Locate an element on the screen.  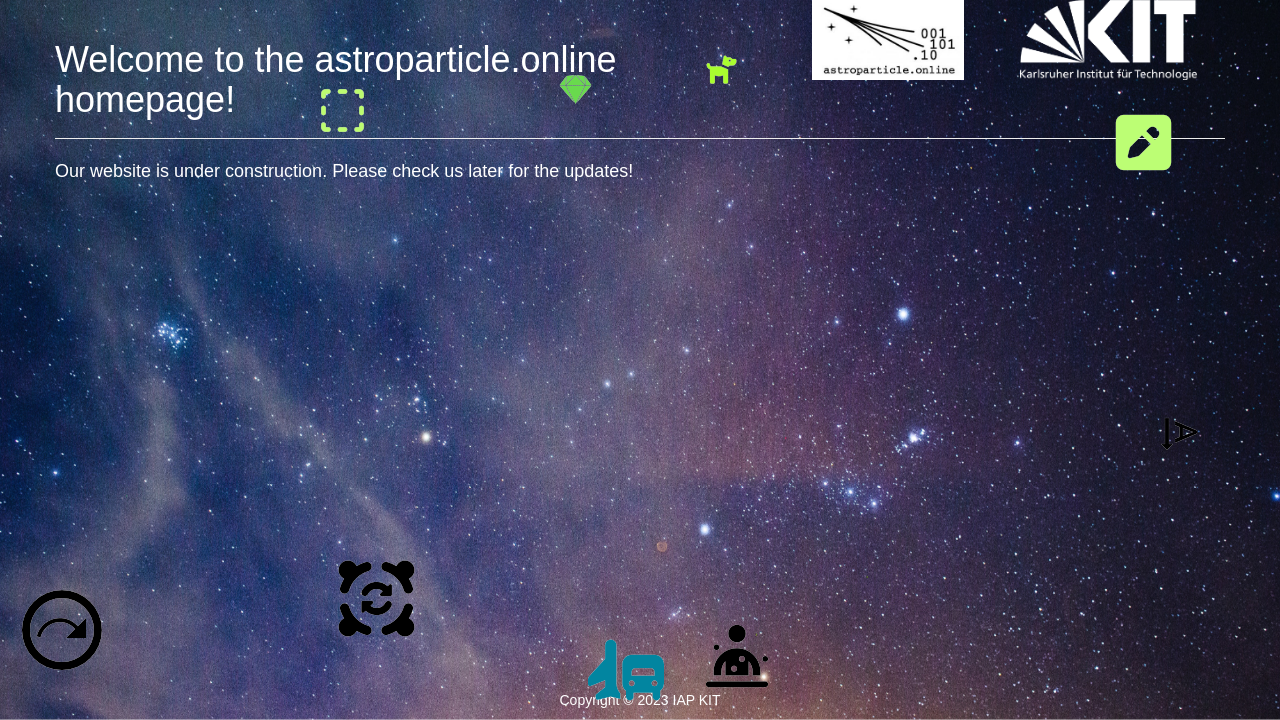
rotate text downward is located at coordinates (1179, 434).